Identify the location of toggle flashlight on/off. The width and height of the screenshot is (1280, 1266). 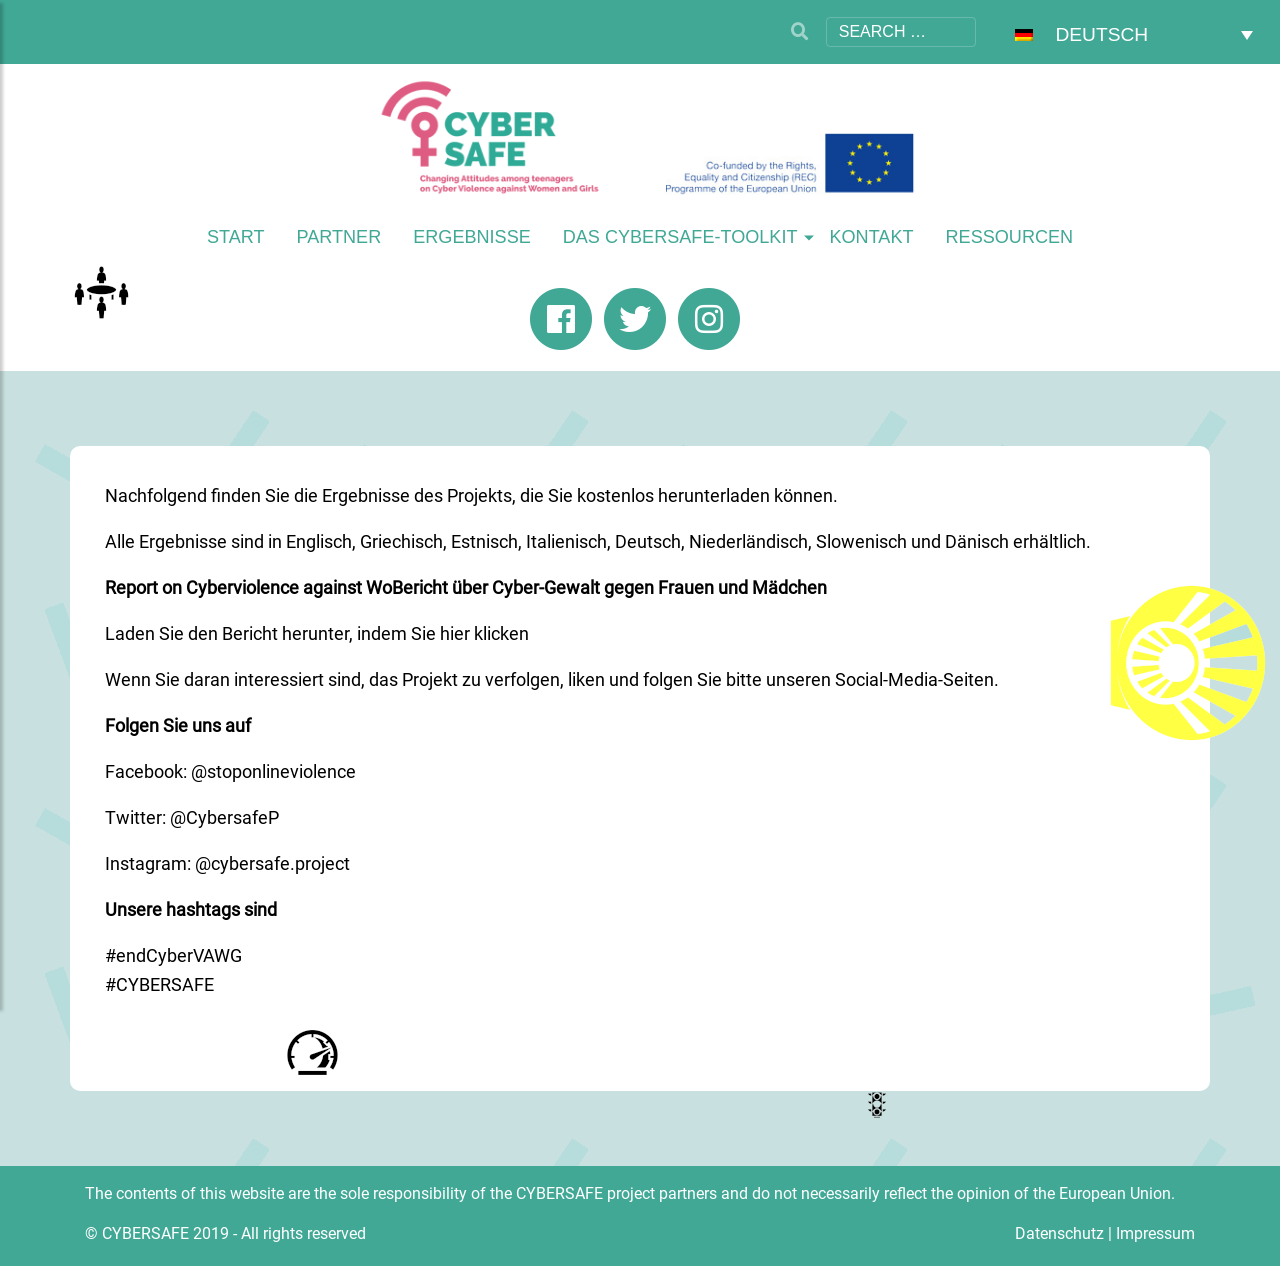
(1188, 663).